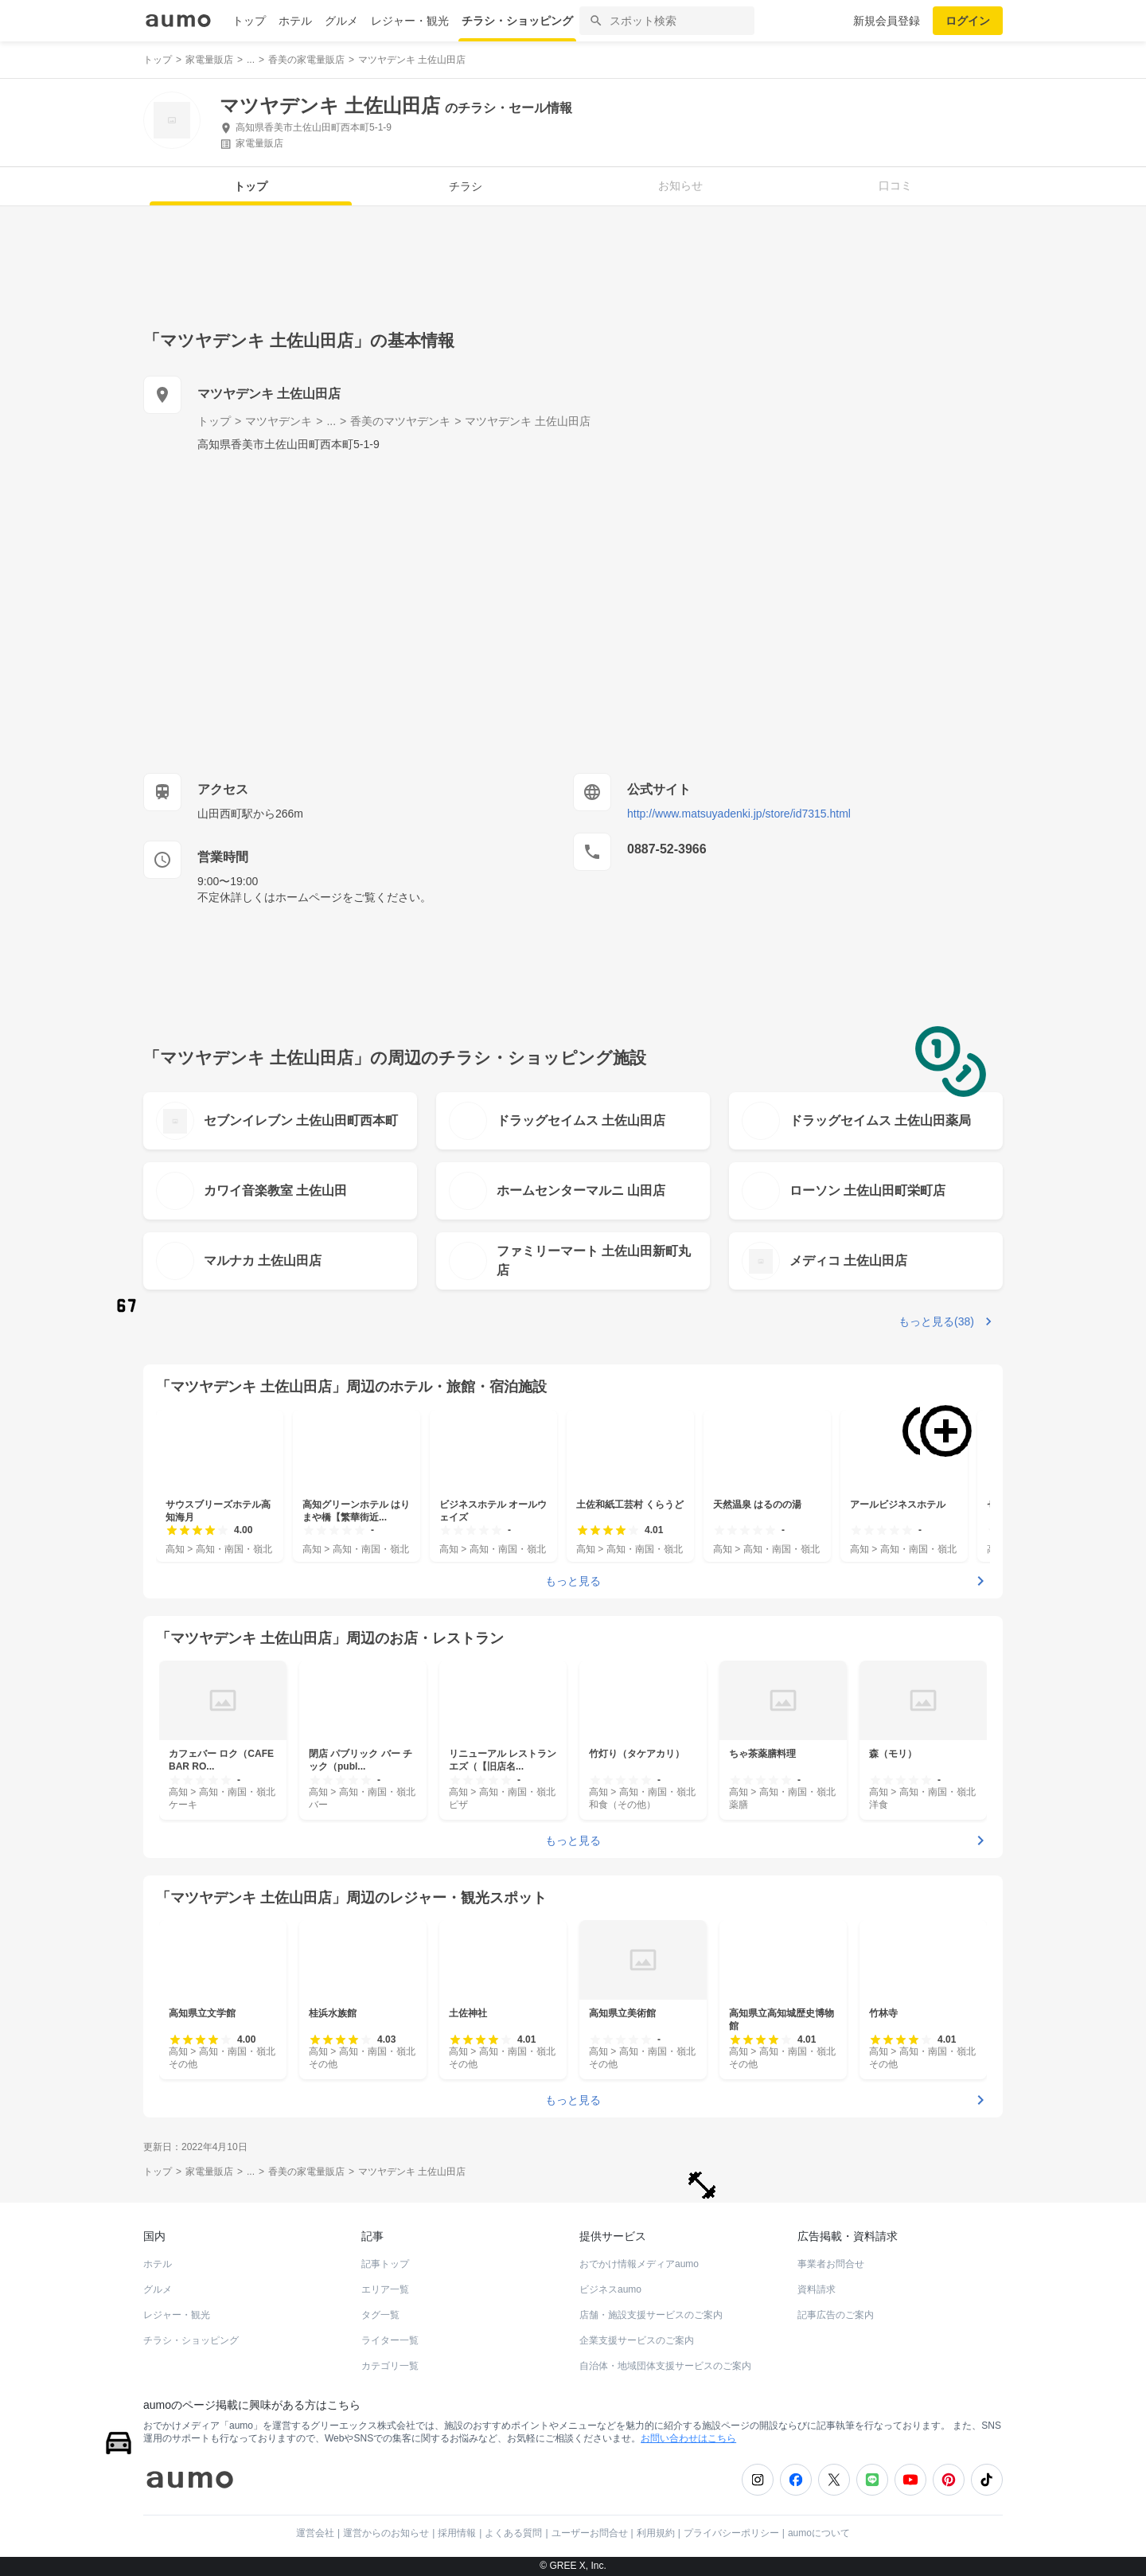 This screenshot has width=1146, height=2576. Describe the element at coordinates (950, 1061) in the screenshot. I see `view your coin balance or currency` at that location.